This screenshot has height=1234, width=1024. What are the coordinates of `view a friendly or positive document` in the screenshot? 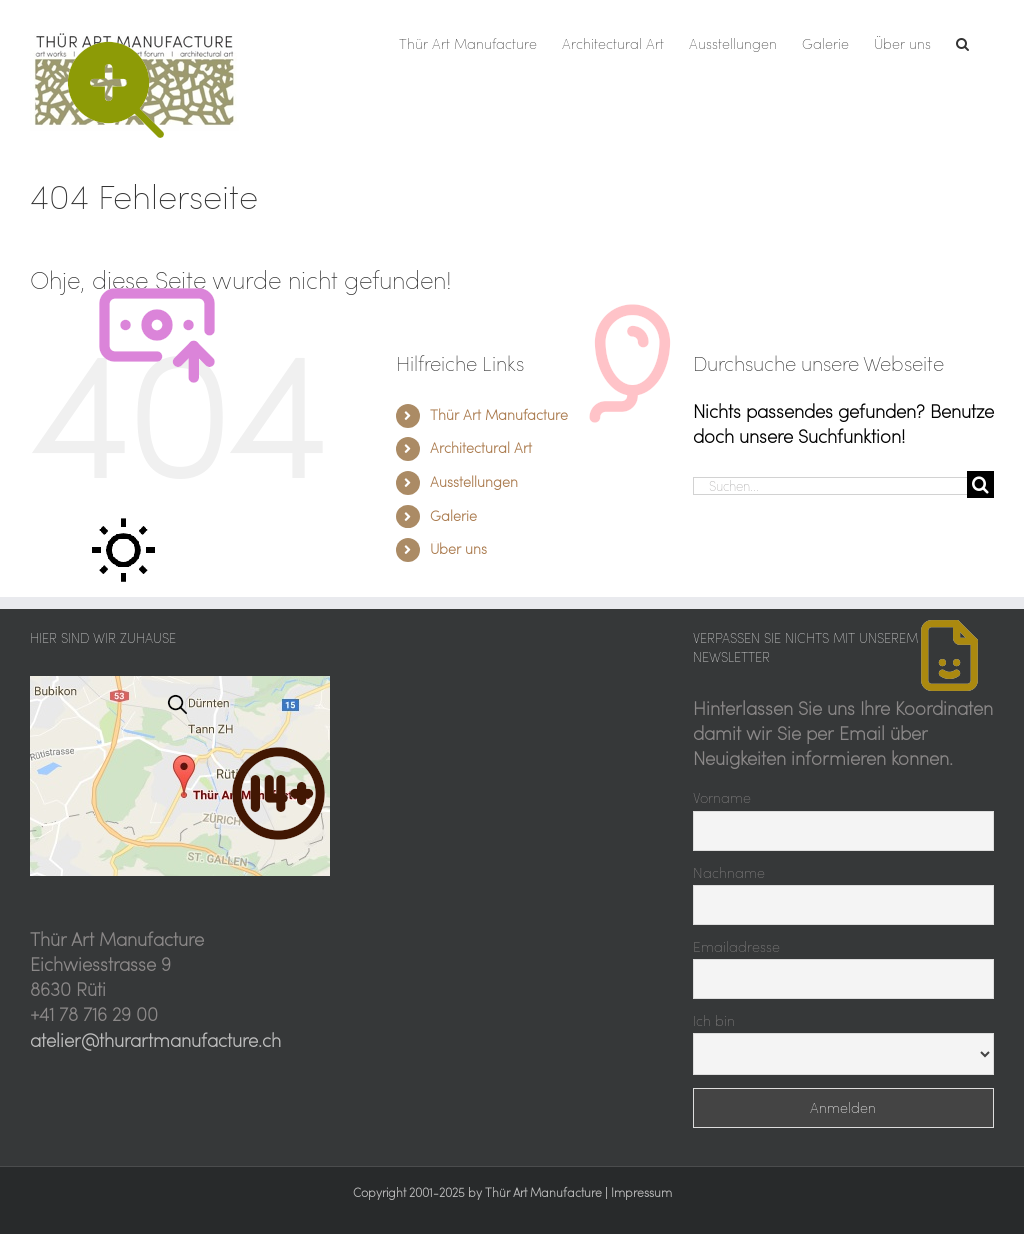 It's located at (949, 655).